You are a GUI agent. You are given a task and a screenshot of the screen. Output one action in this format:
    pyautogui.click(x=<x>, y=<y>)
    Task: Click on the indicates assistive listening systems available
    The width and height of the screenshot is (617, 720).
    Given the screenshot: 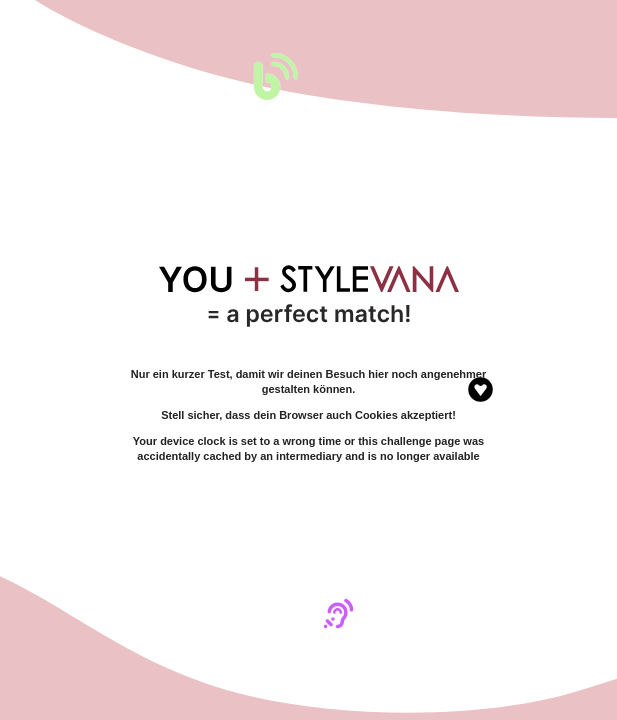 What is the action you would take?
    pyautogui.click(x=338, y=613)
    